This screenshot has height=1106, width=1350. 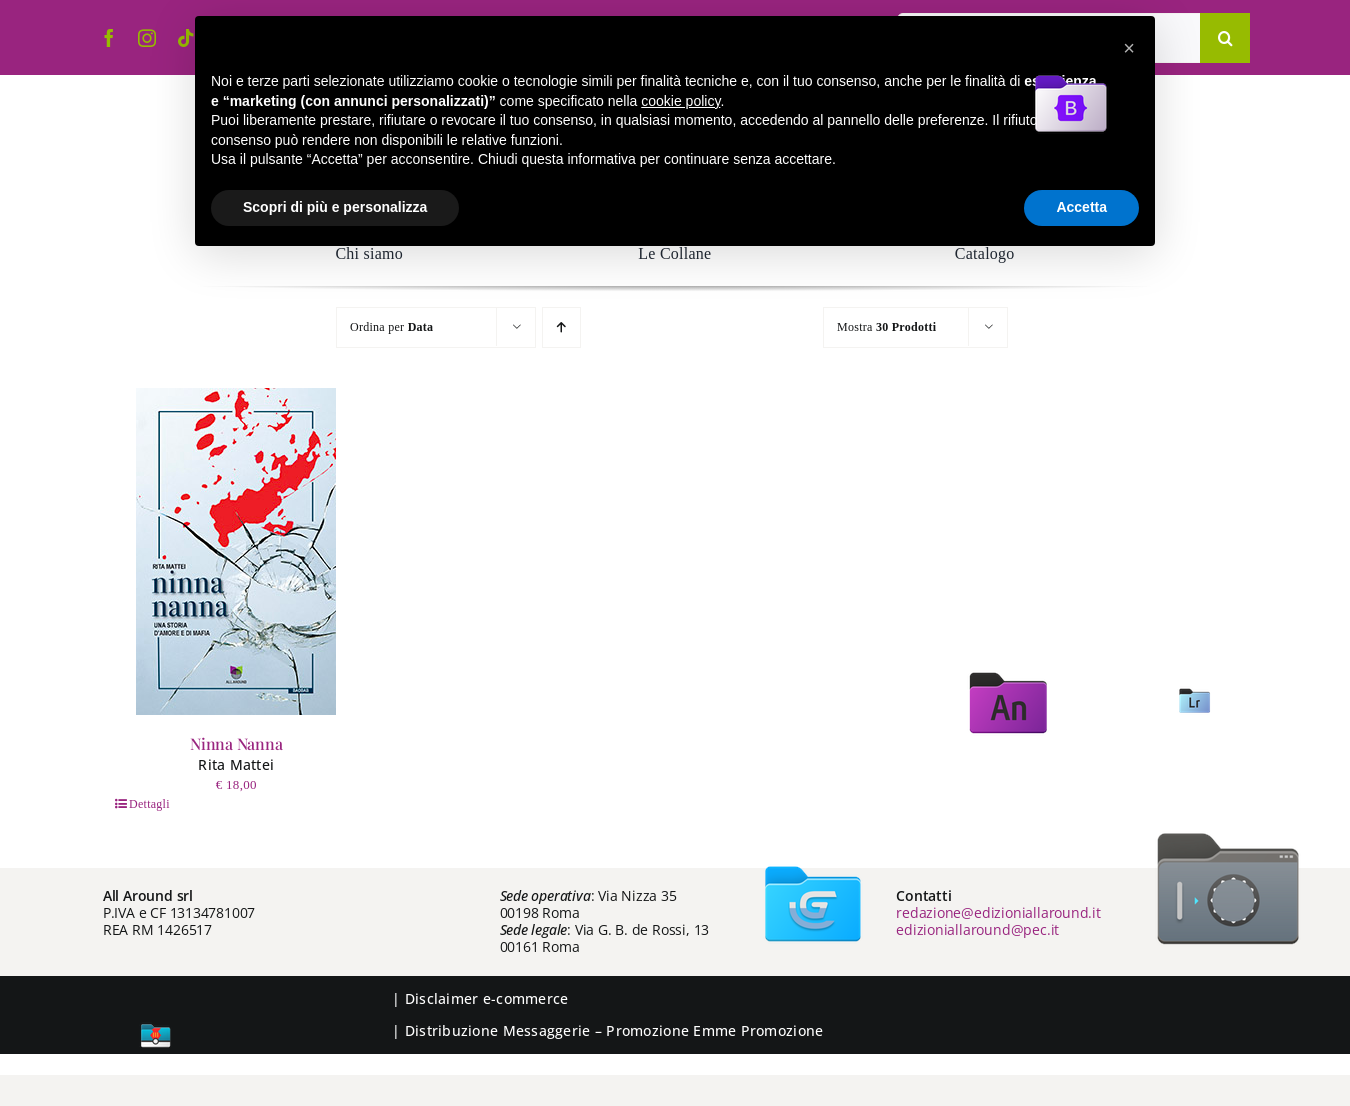 I want to click on access secured or locked files, so click(x=1227, y=892).